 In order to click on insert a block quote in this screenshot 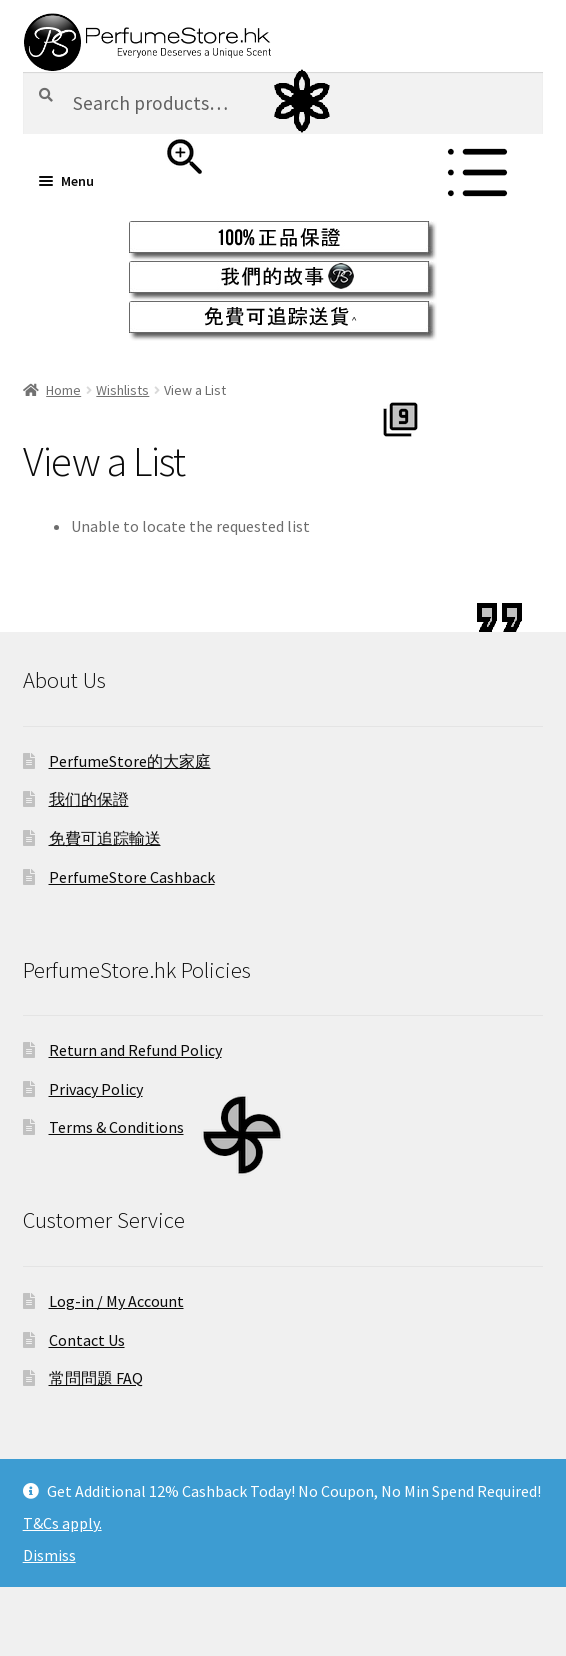, I will do `click(499, 617)`.